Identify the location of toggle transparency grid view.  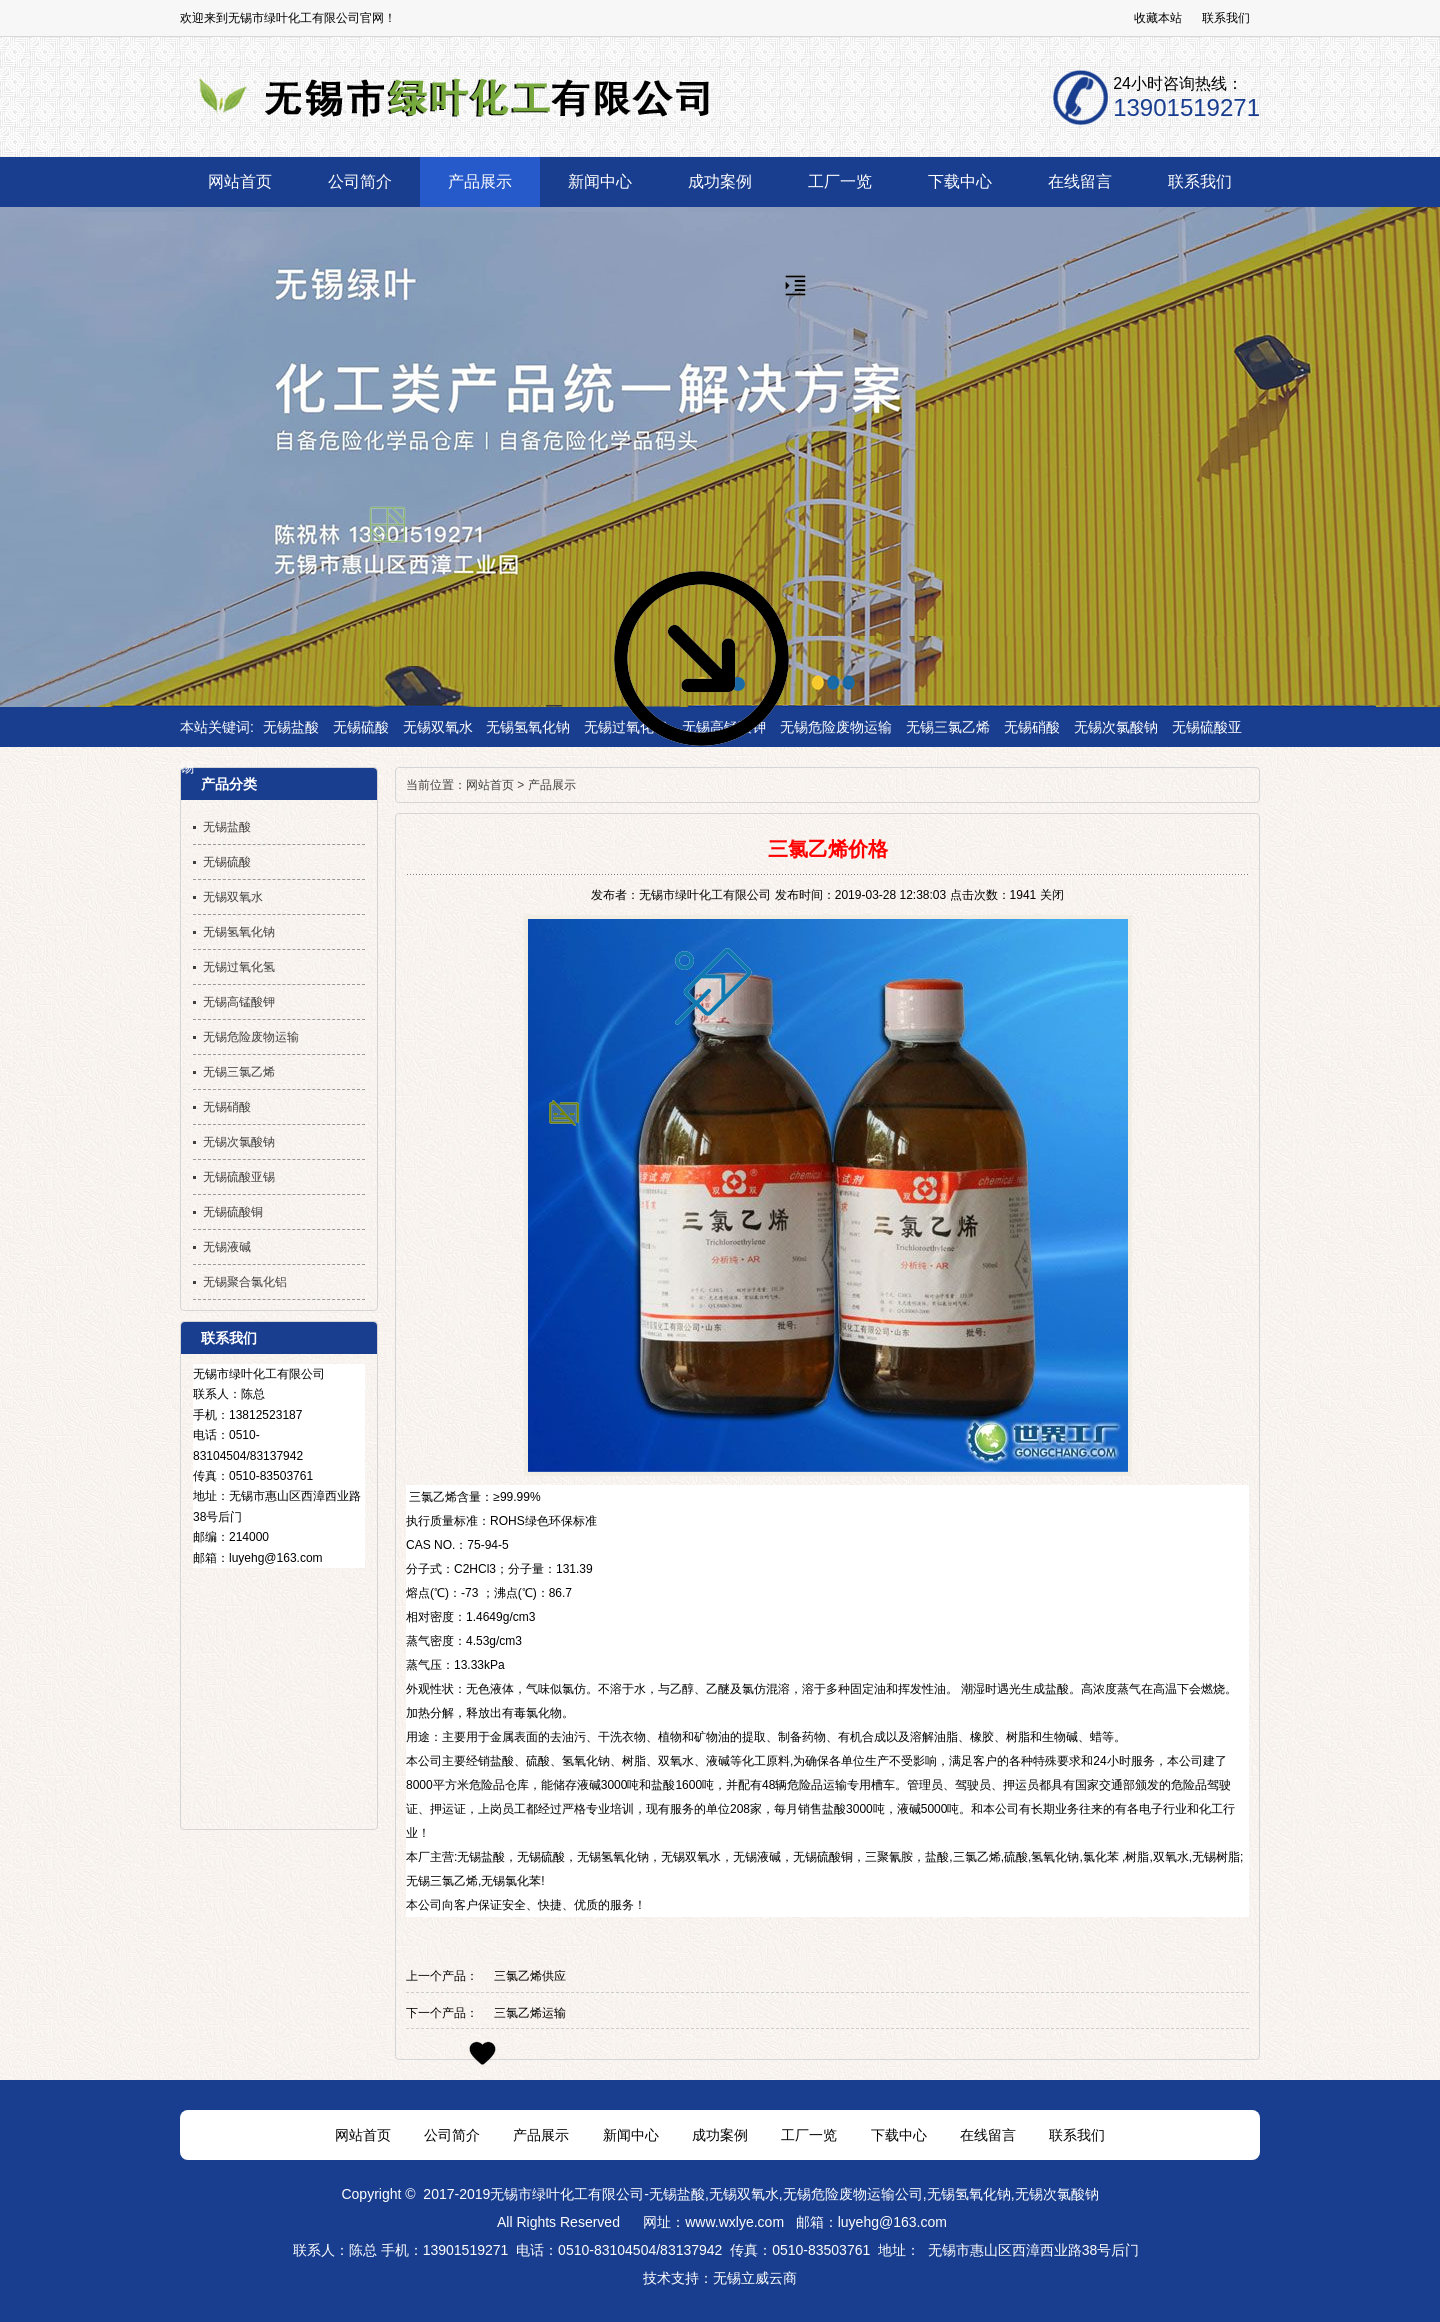
(387, 524).